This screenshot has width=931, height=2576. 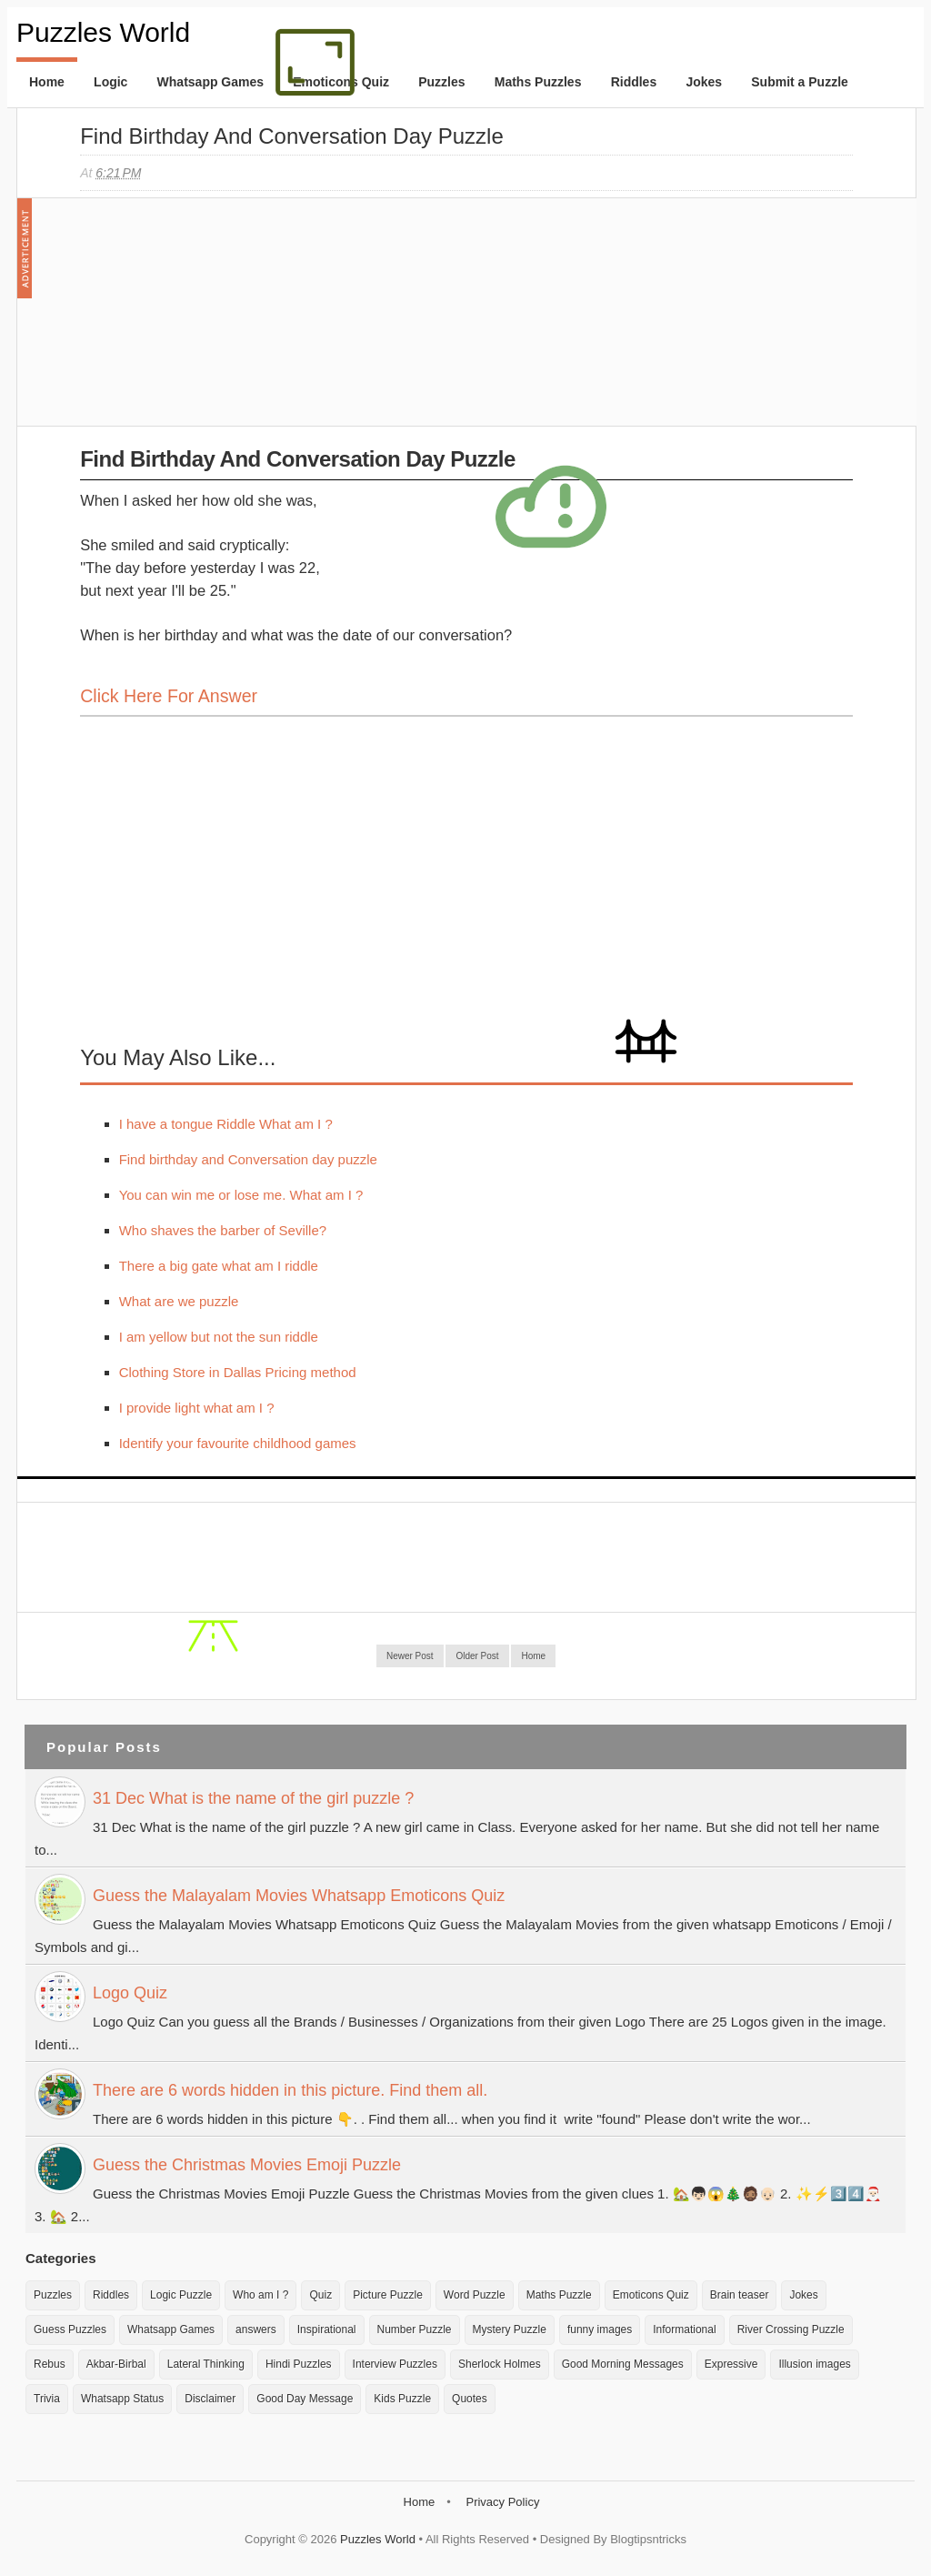 I want to click on view directions or navigation route, so click(x=213, y=1635).